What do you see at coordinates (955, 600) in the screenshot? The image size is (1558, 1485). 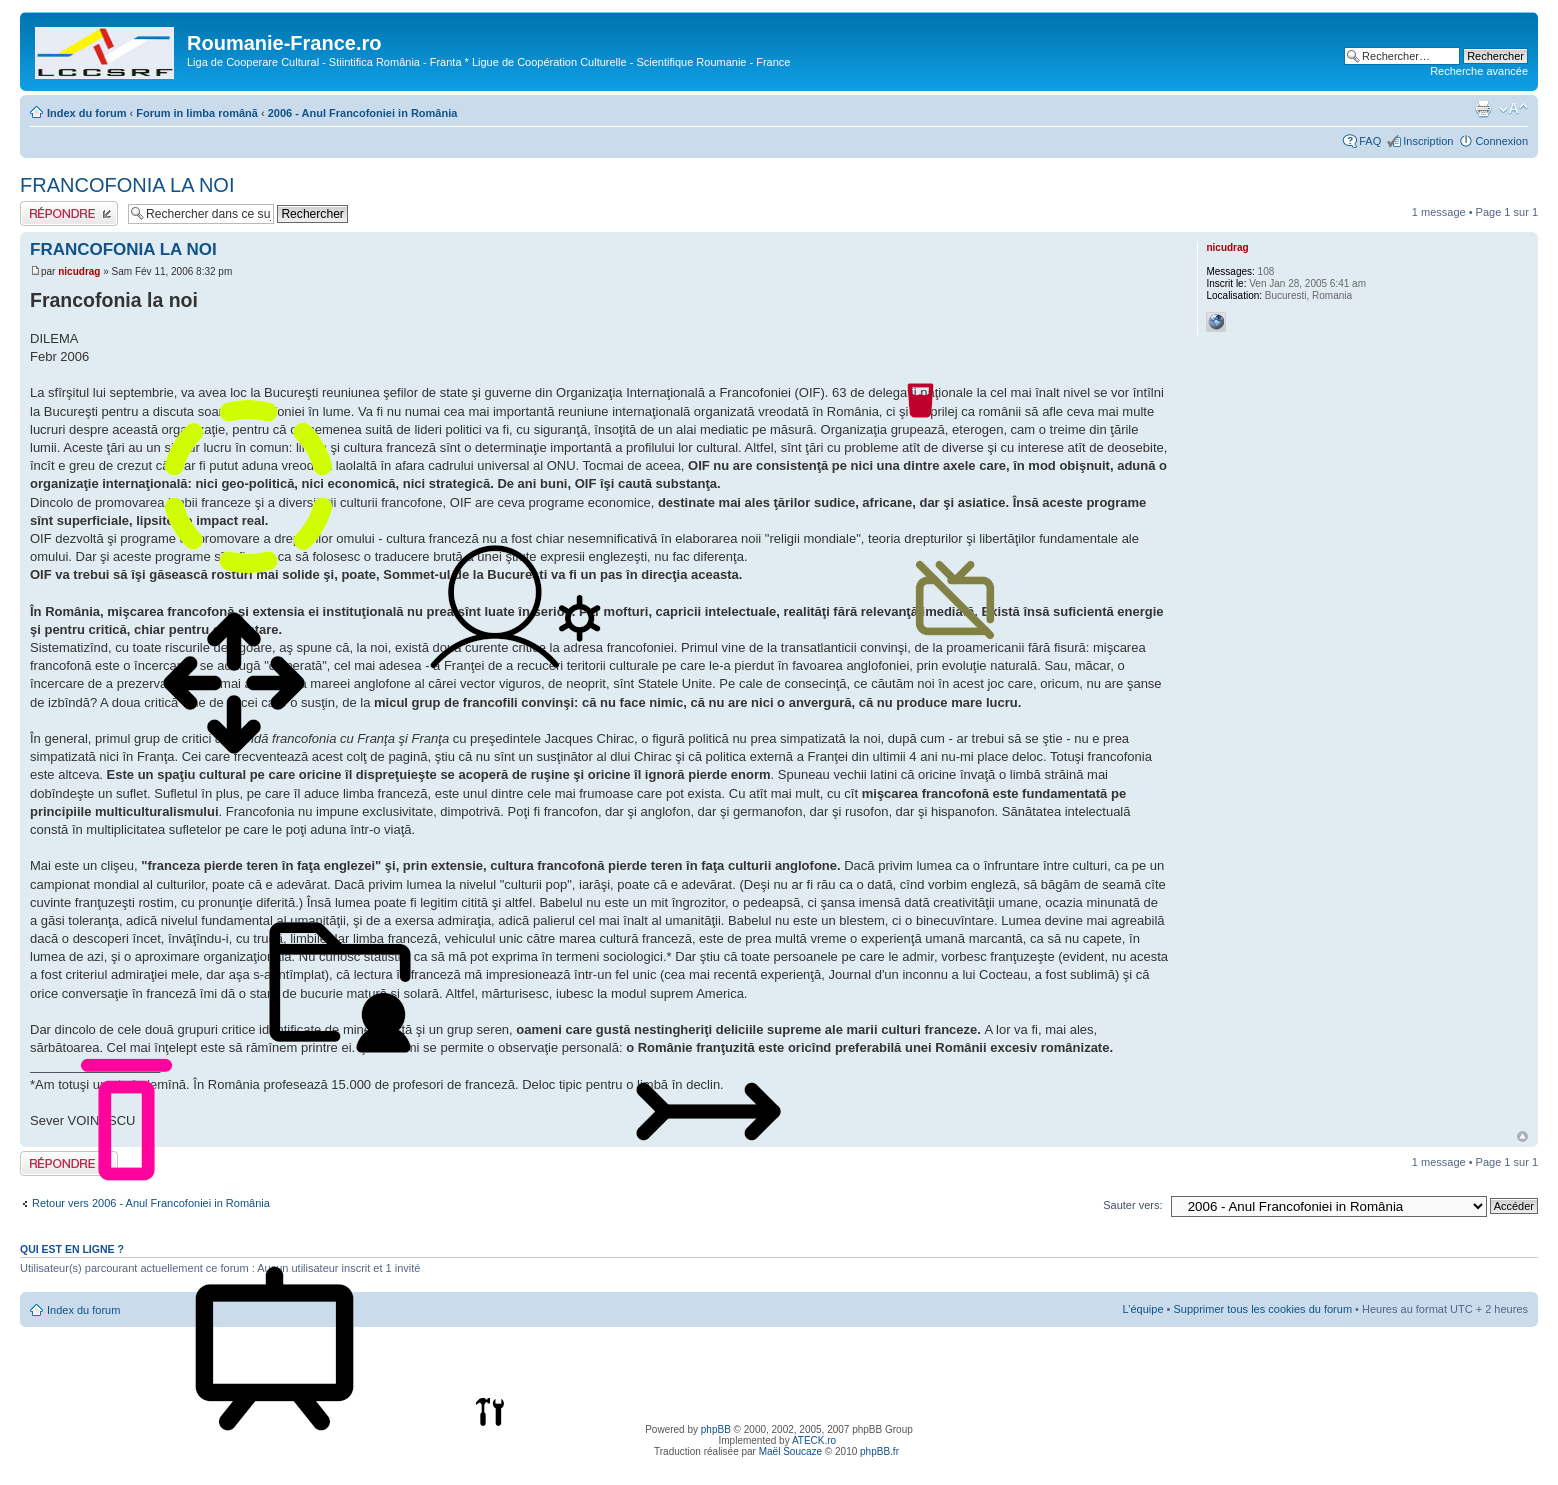 I see `tv or display is currently off or disabled` at bounding box center [955, 600].